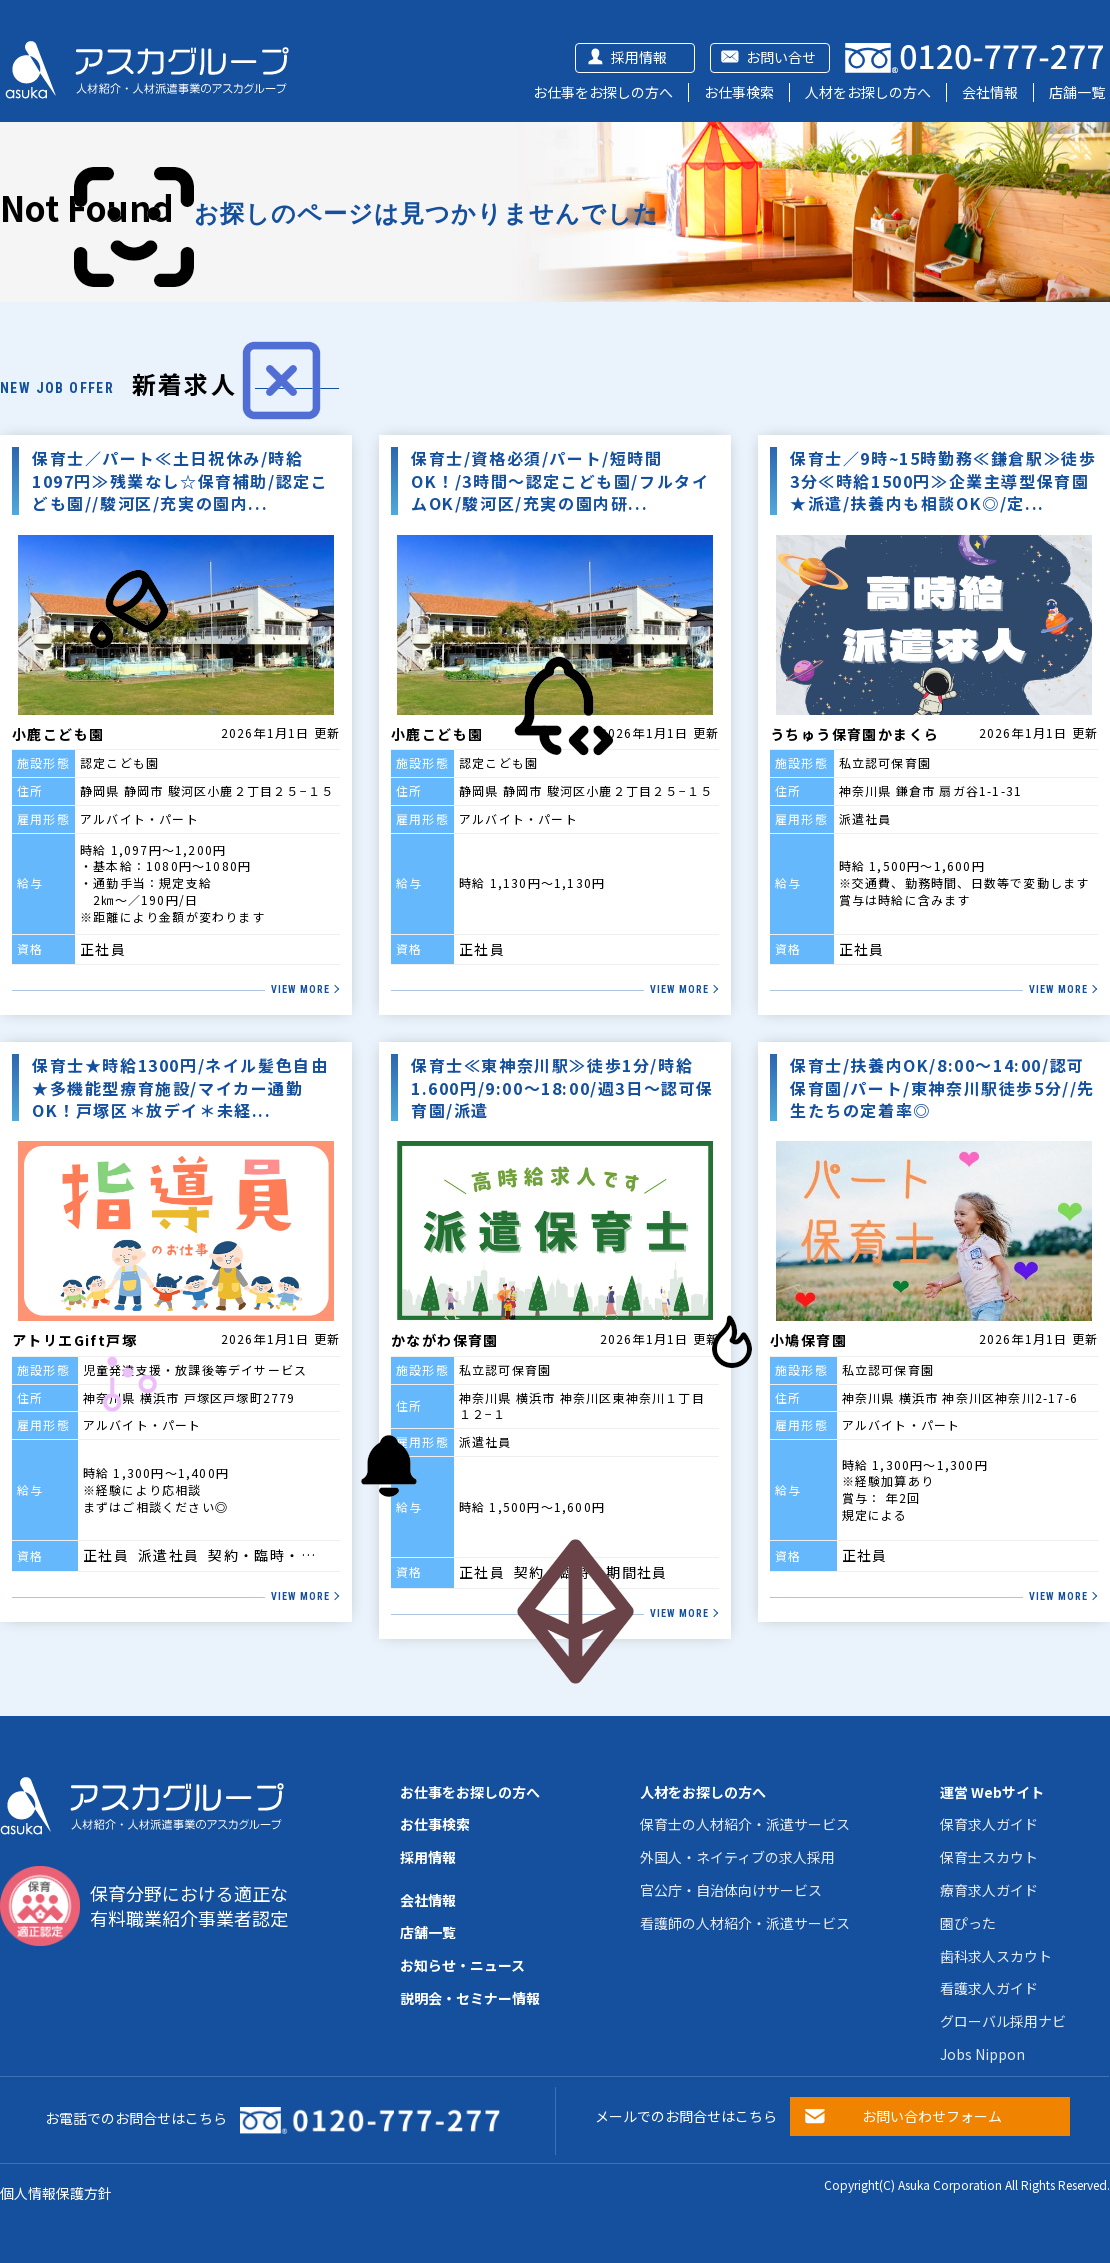  Describe the element at coordinates (281, 380) in the screenshot. I see `close or dismiss a dialog box` at that location.